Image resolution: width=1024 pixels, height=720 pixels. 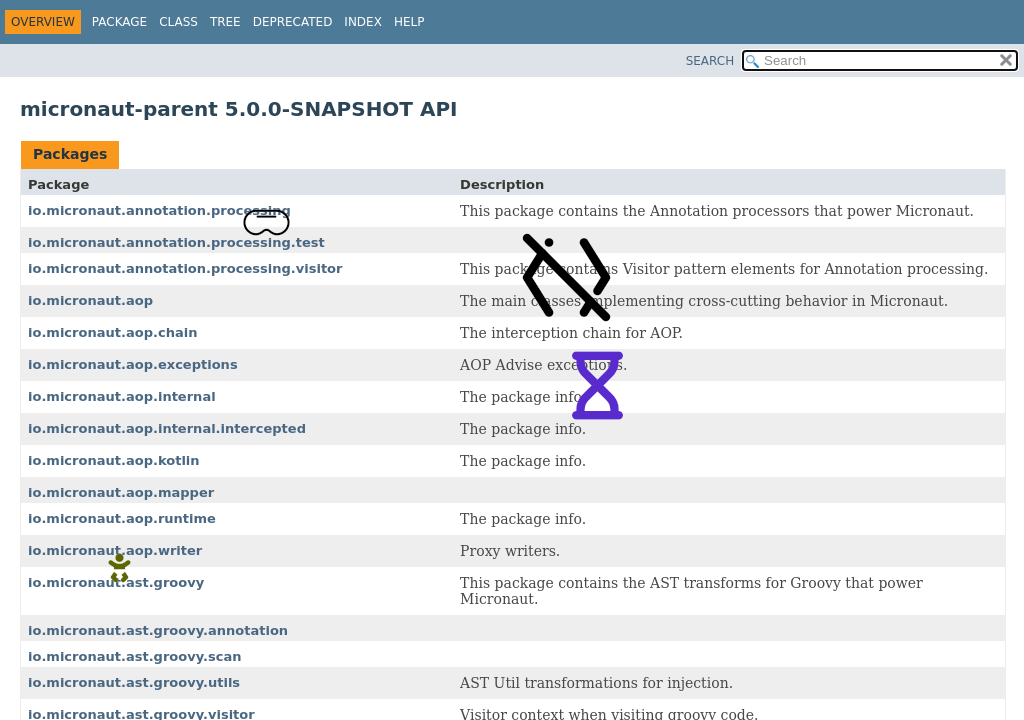 I want to click on access virtual reality or immersive mode, so click(x=266, y=222).